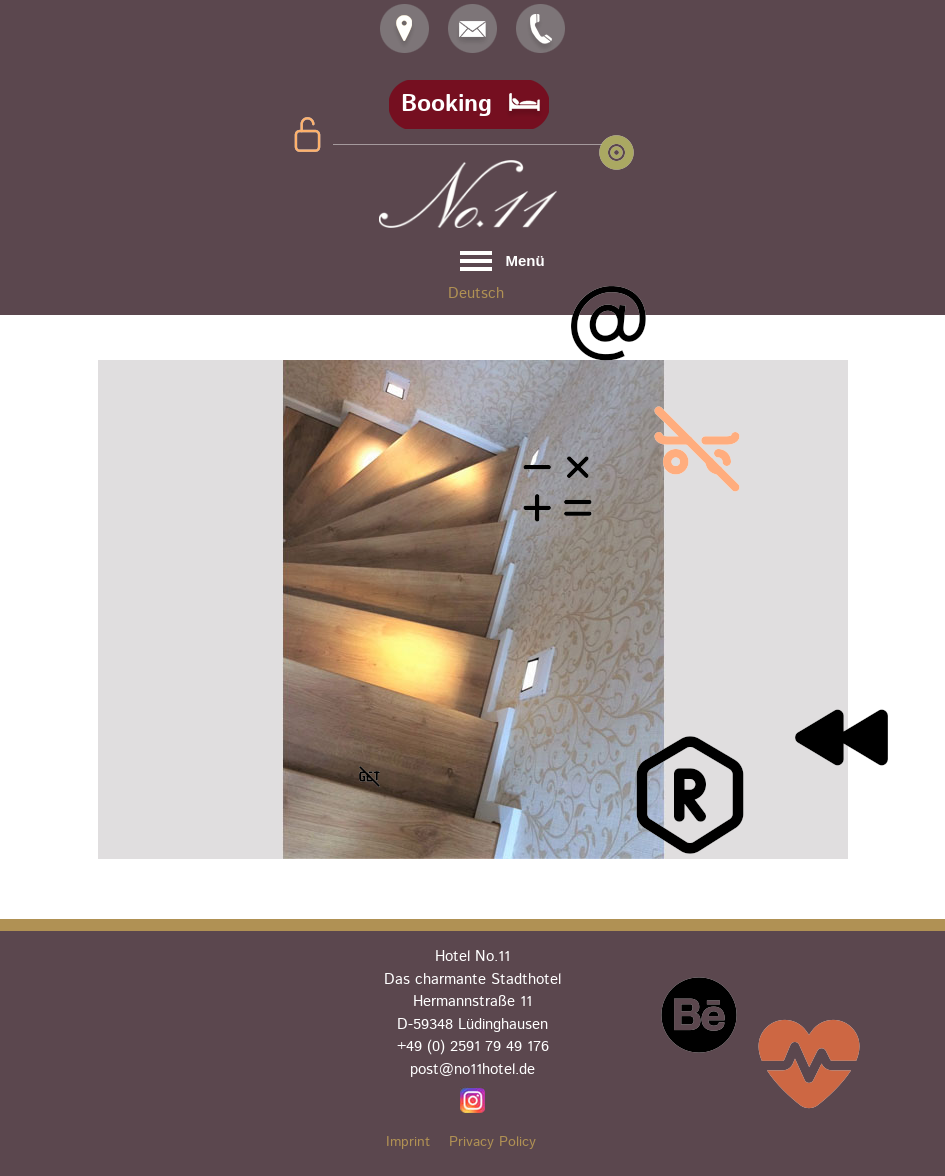 Image resolution: width=945 pixels, height=1176 pixels. What do you see at coordinates (699, 1015) in the screenshot?
I see `visit Behance profile or portfolio` at bounding box center [699, 1015].